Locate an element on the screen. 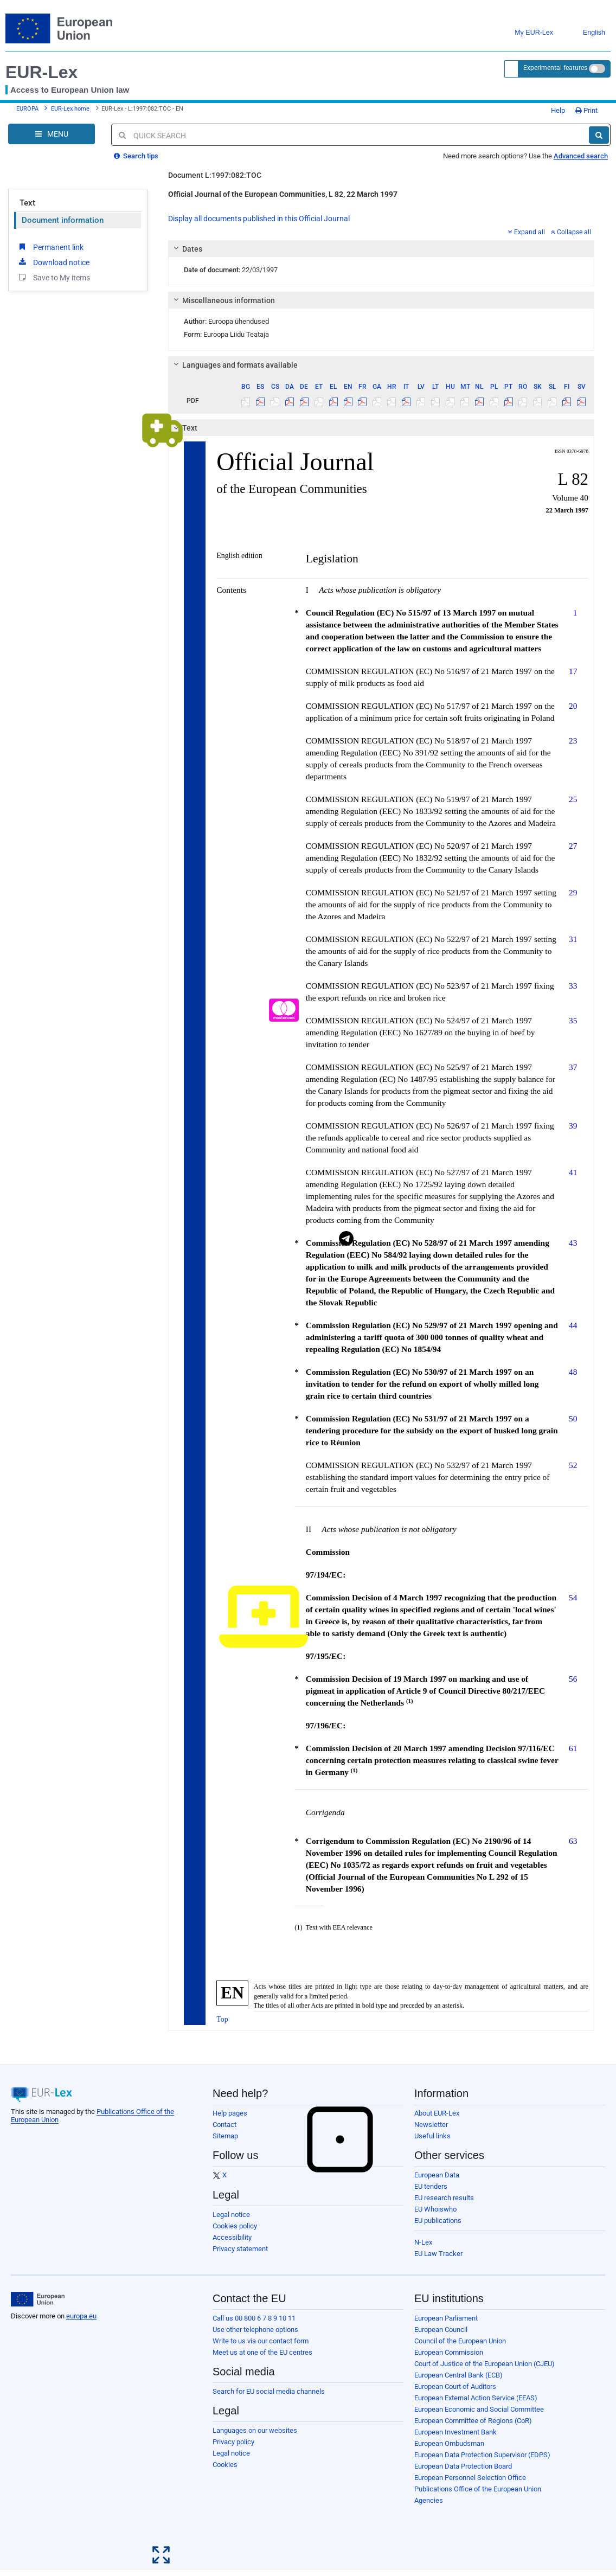  request emergency medical services is located at coordinates (162, 429).